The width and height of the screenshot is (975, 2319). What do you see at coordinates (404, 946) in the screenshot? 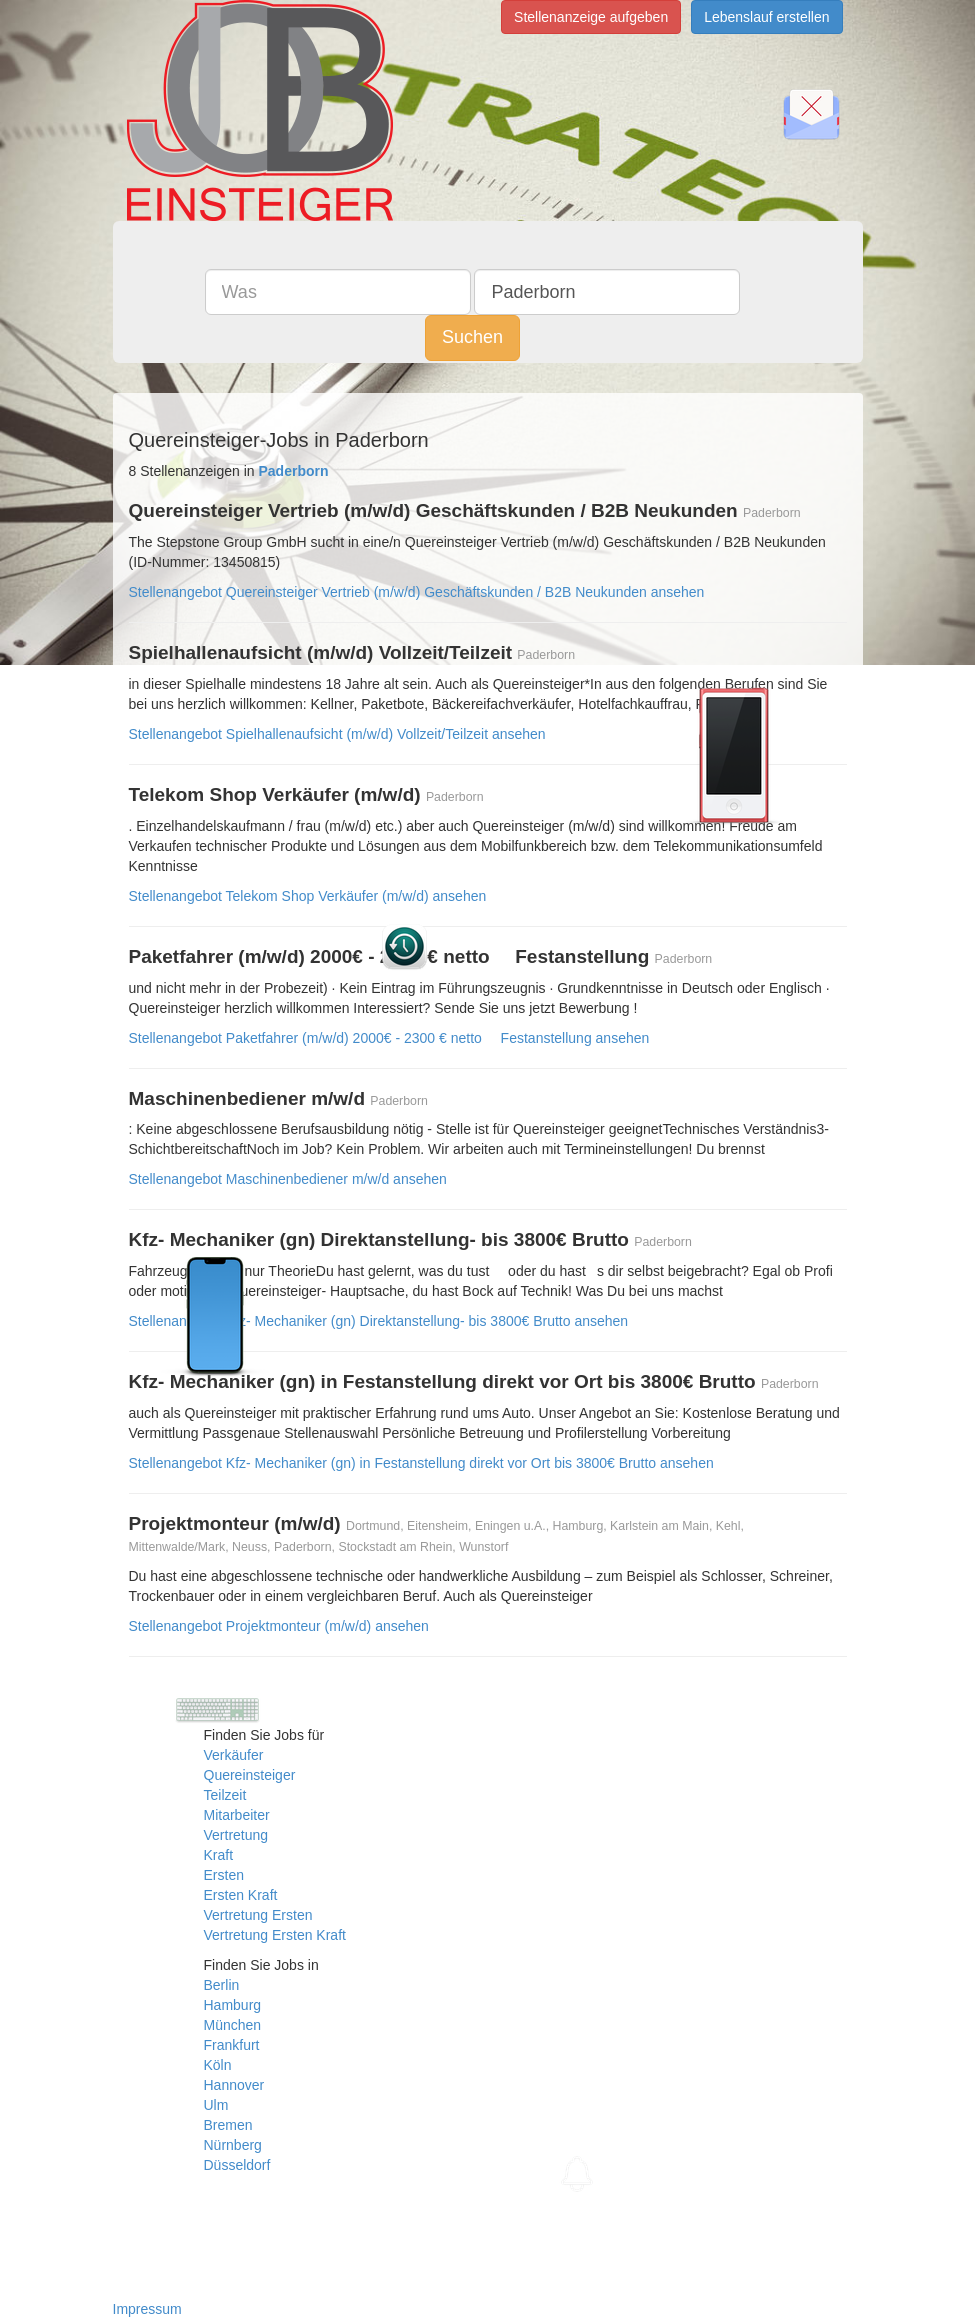
I see `open Time Machine backup and restore utility` at bounding box center [404, 946].